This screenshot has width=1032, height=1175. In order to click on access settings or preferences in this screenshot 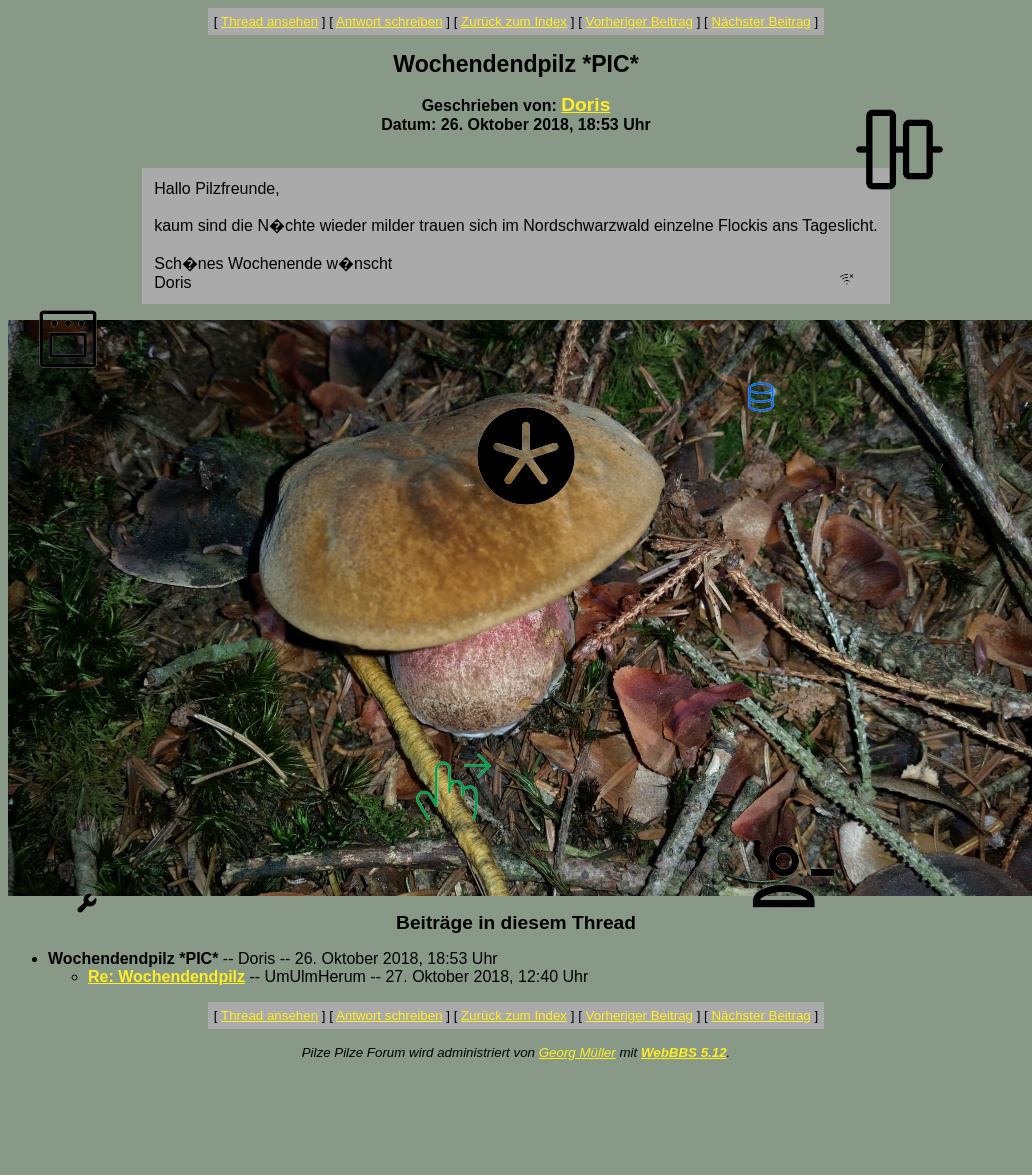, I will do `click(87, 903)`.